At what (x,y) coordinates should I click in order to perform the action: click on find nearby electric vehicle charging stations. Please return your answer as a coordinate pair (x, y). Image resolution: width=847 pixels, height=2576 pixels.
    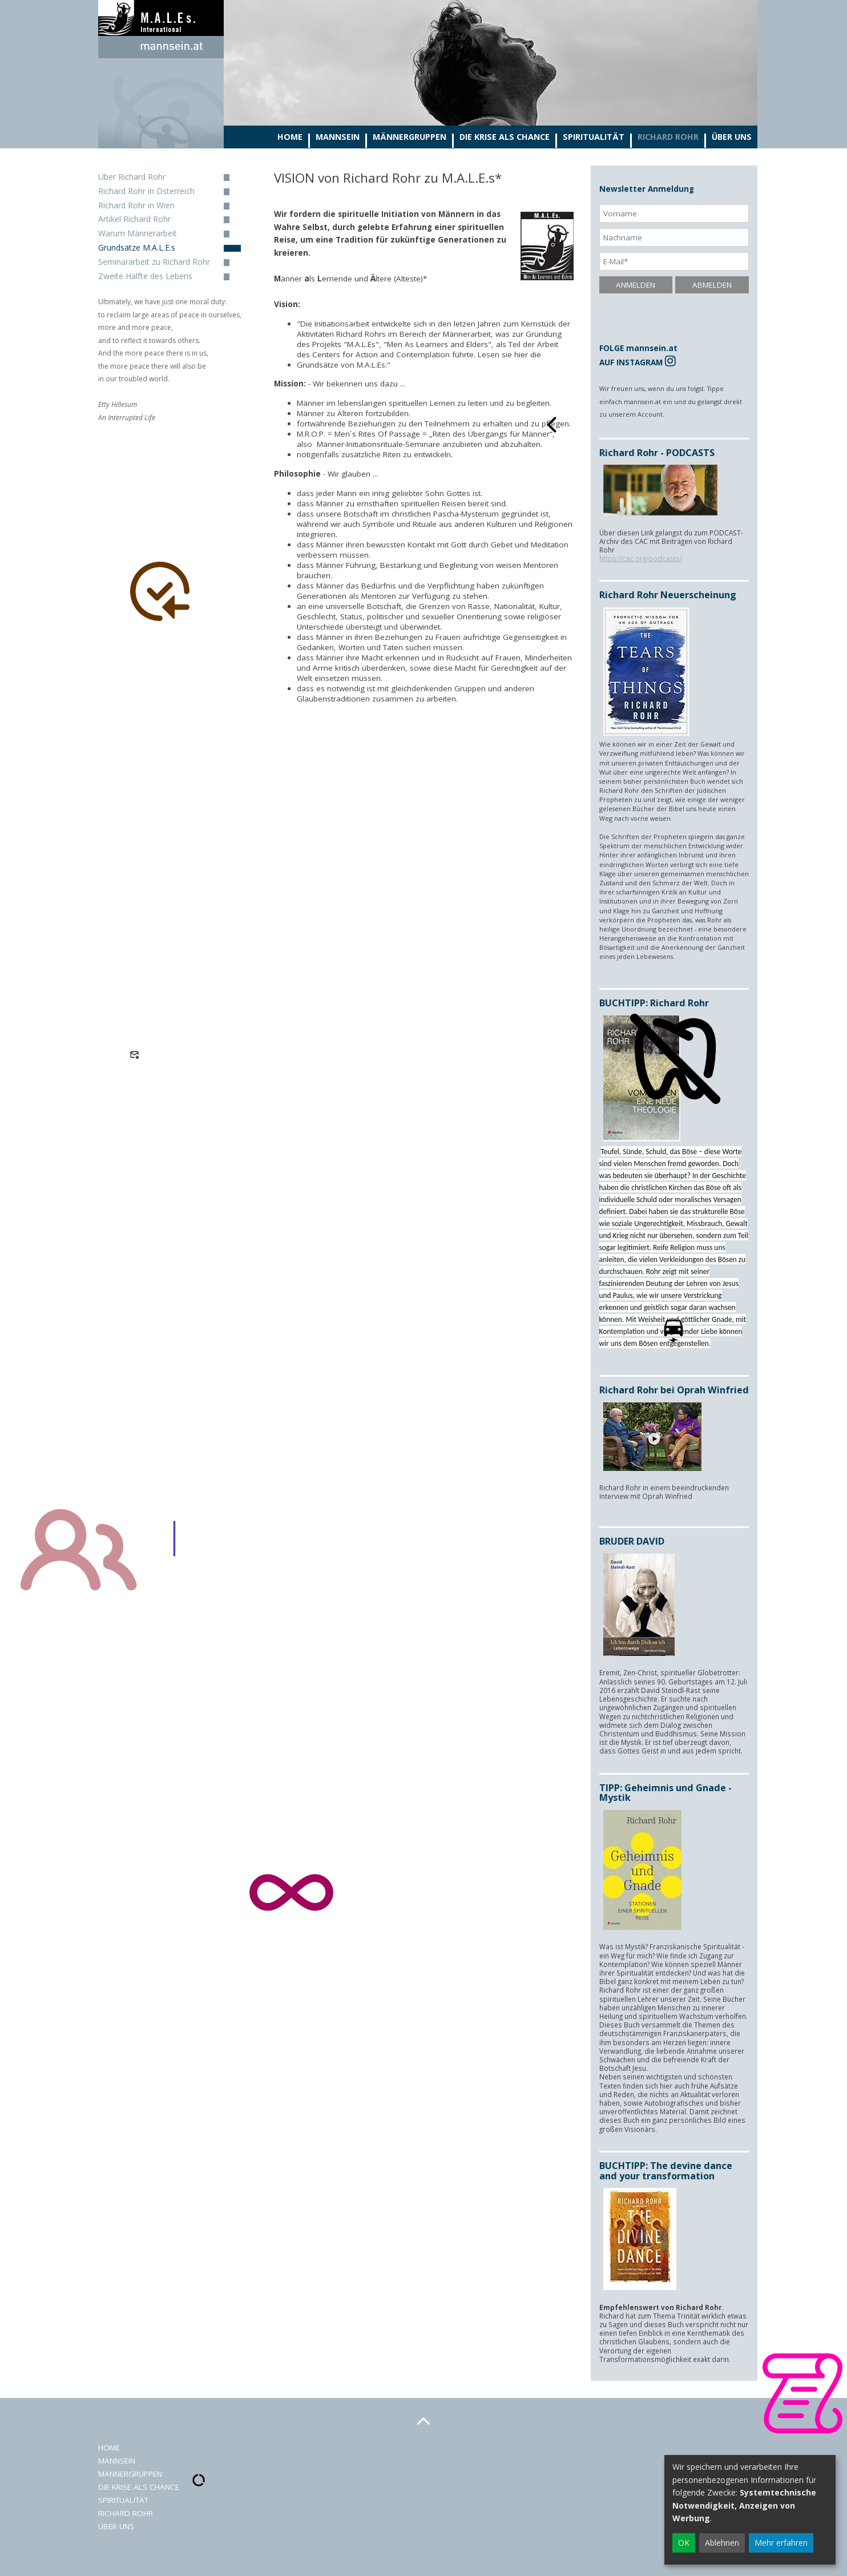
    Looking at the image, I should click on (673, 1331).